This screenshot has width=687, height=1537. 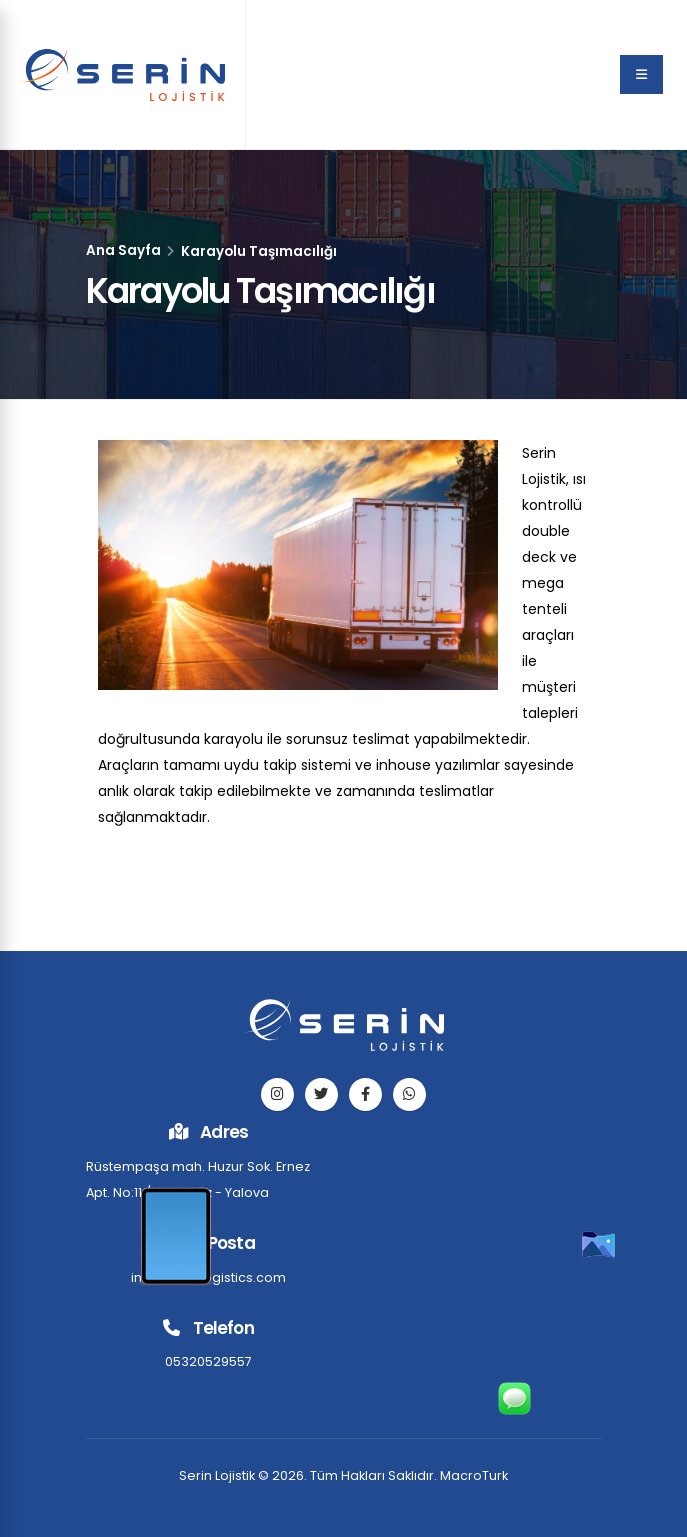 What do you see at coordinates (598, 1245) in the screenshot?
I see `open panorama photos folder` at bounding box center [598, 1245].